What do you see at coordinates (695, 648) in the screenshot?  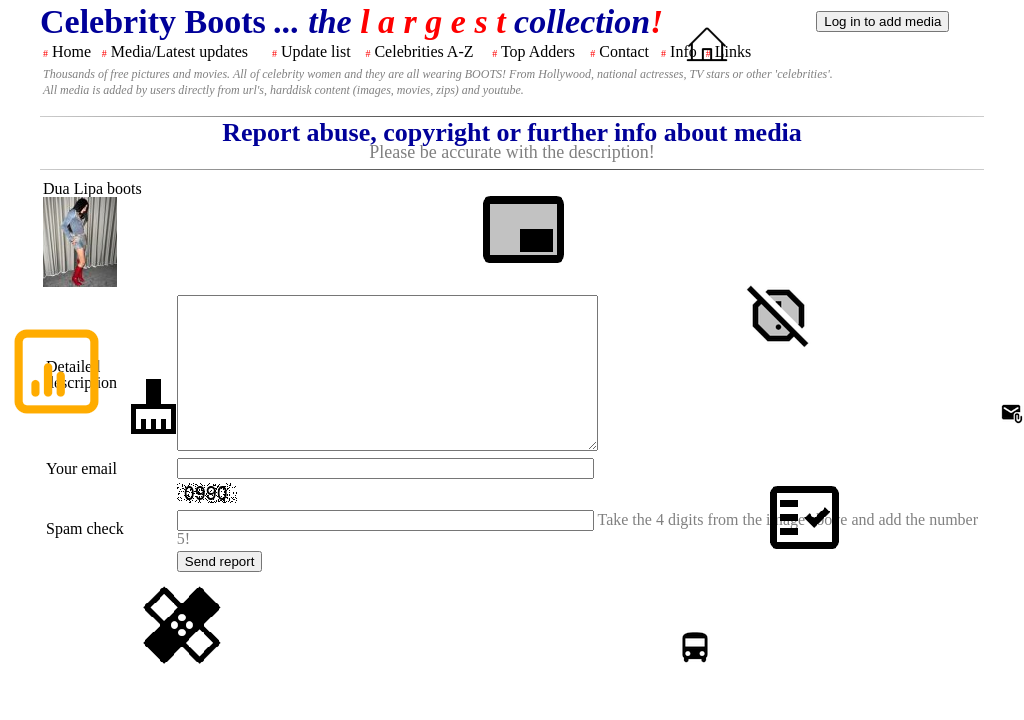 I see `view bus routes and schedules` at bounding box center [695, 648].